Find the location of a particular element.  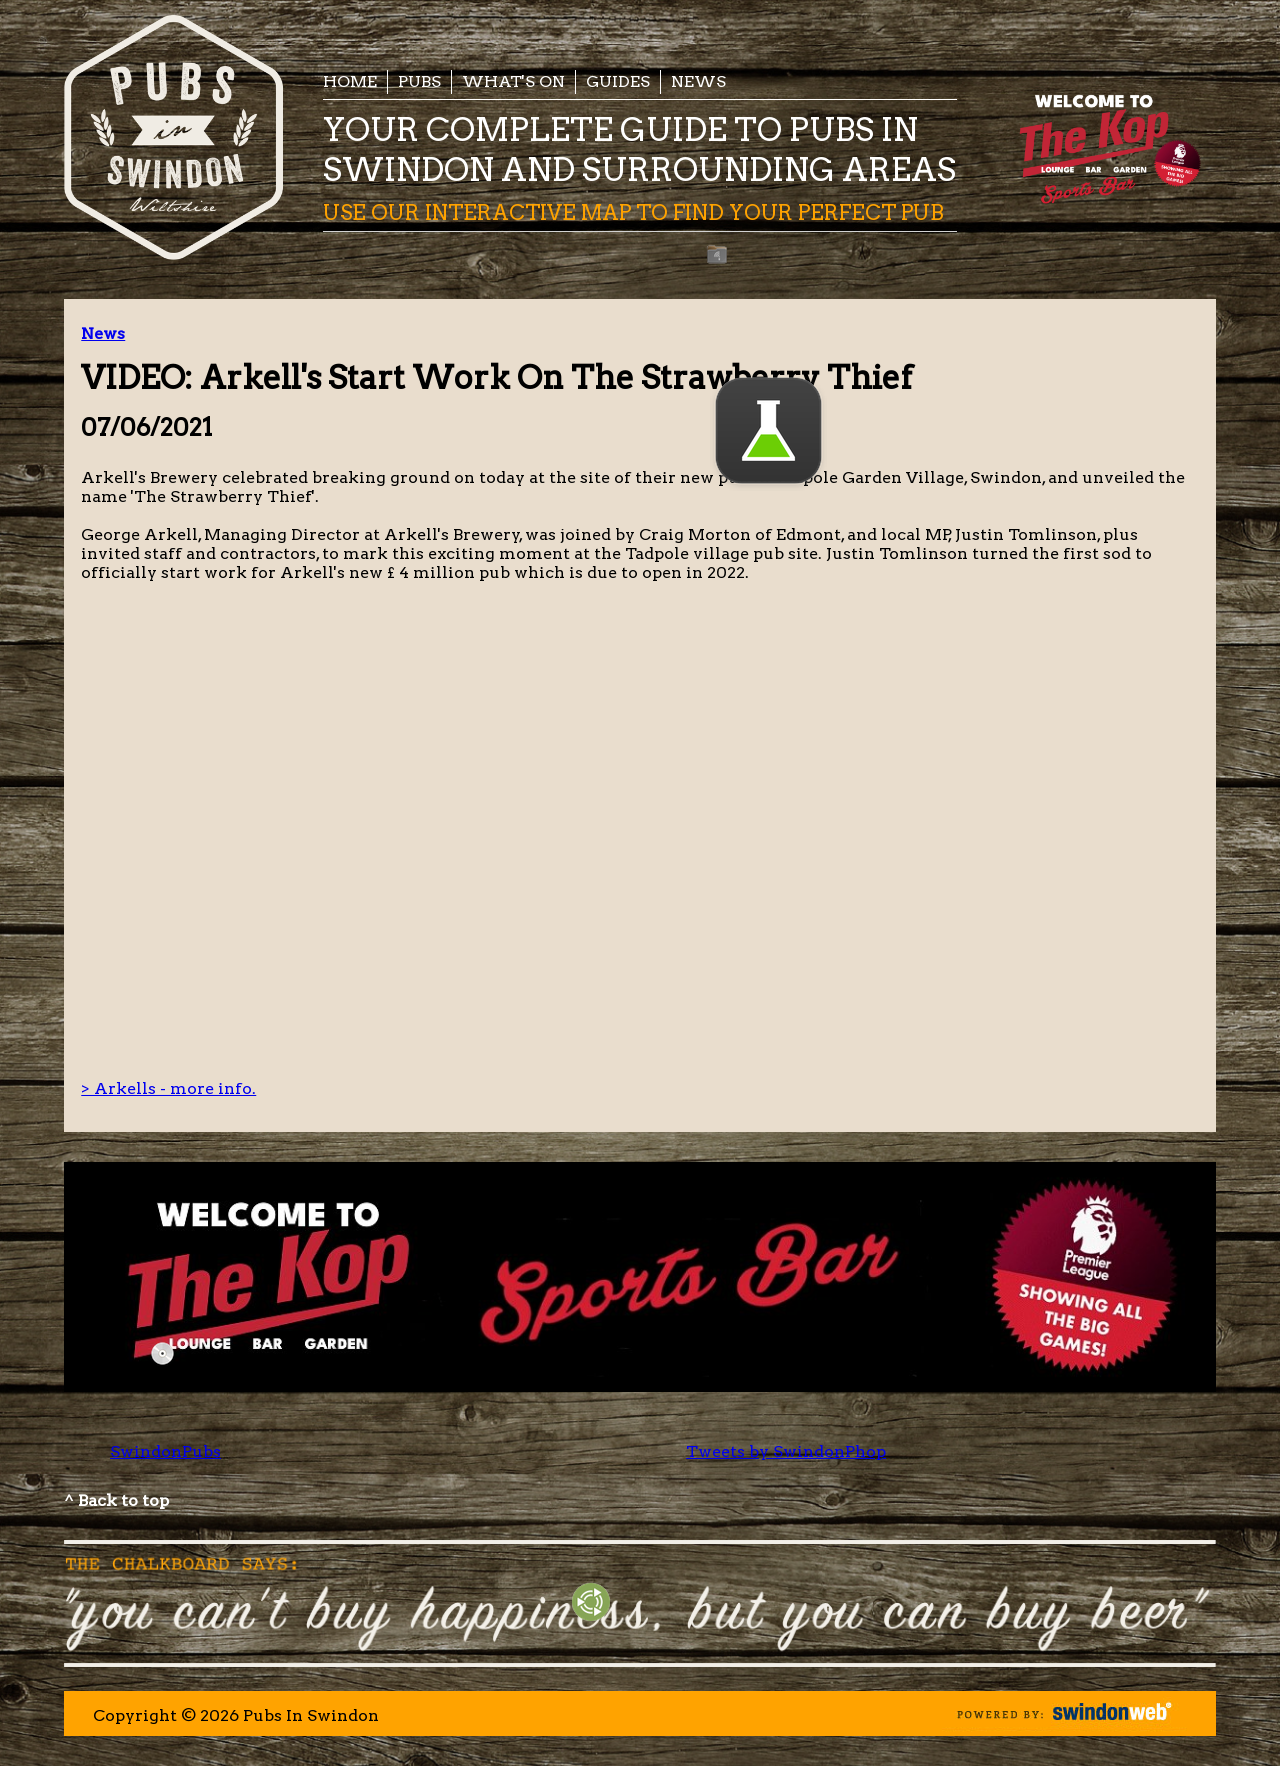

unmount or eject a cd/dvd disc is located at coordinates (162, 1353).